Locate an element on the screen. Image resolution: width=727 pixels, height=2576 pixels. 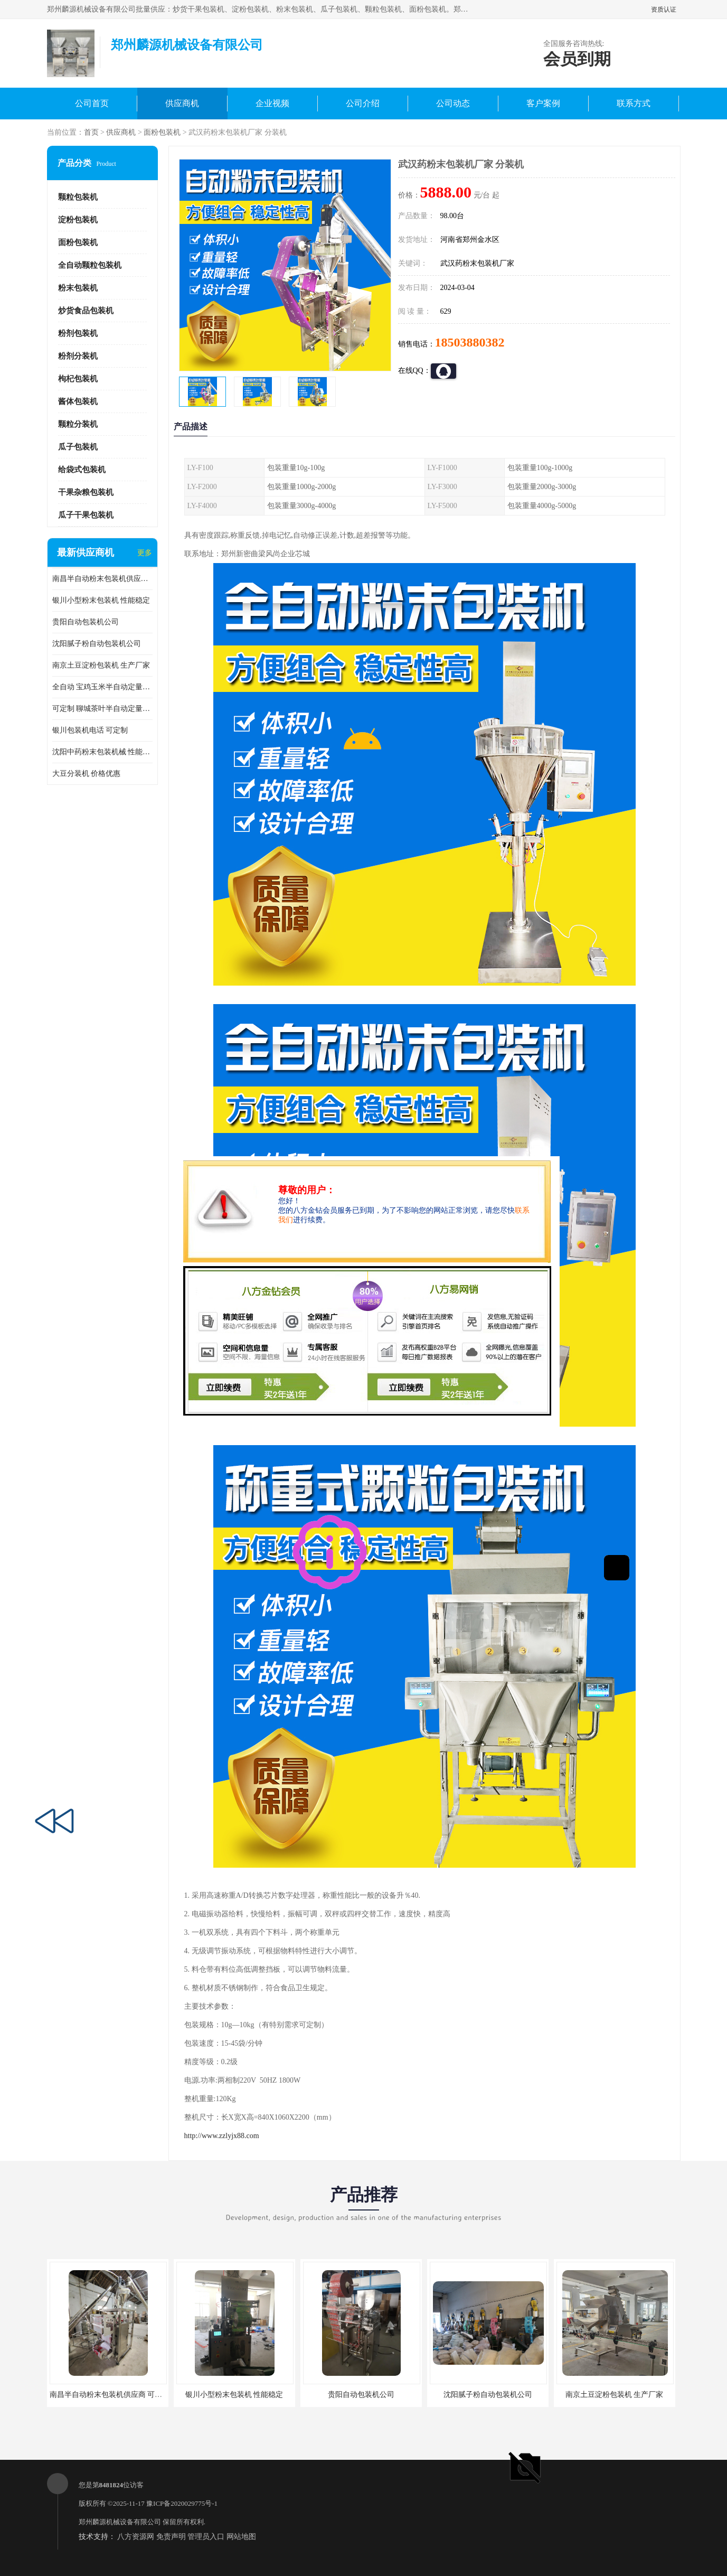
rewind or skip backward in media playback is located at coordinates (55, 1821).